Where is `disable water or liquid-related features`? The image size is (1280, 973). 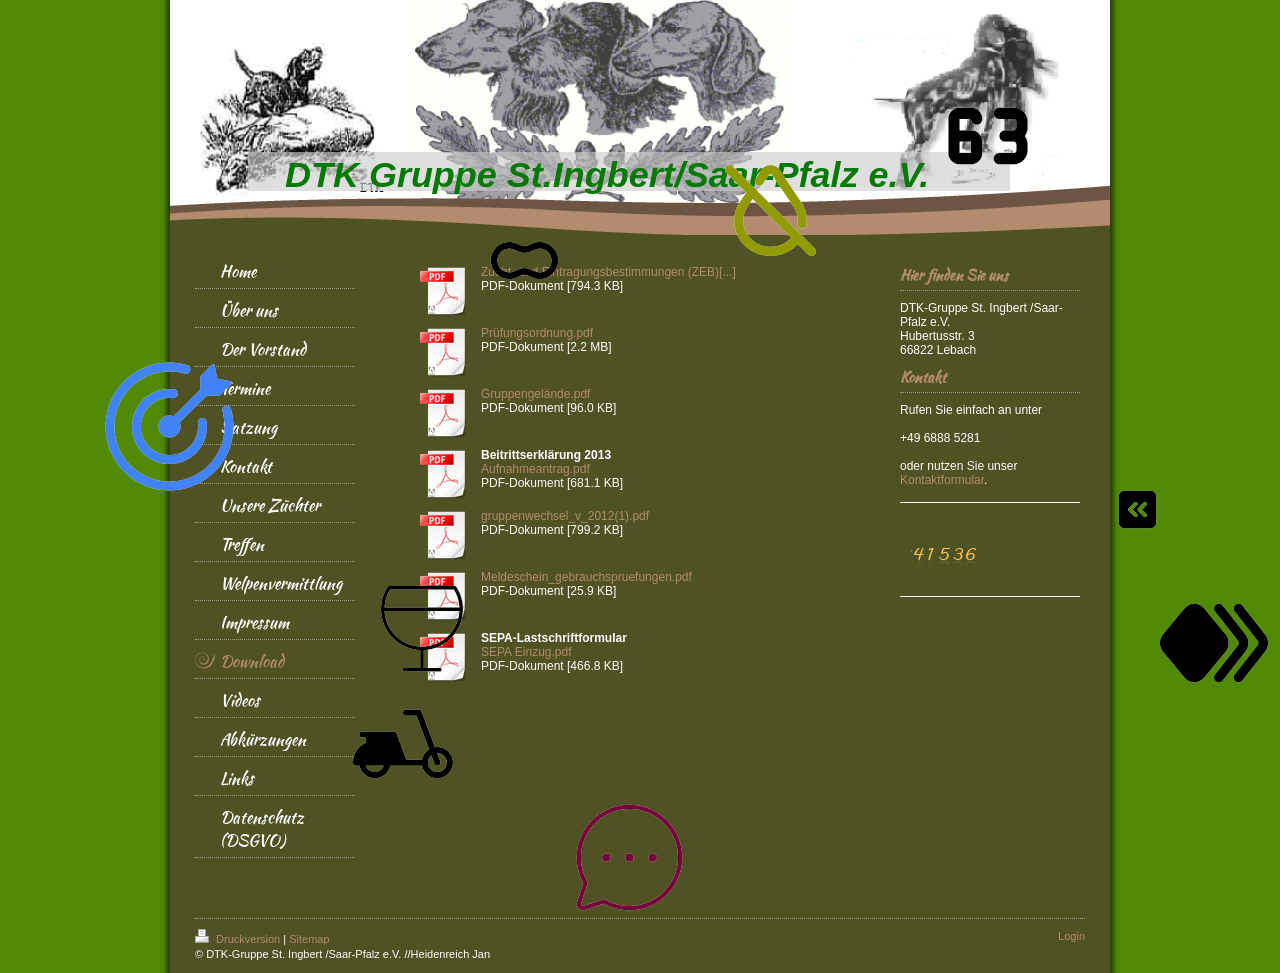
disable water or liquid-related features is located at coordinates (770, 210).